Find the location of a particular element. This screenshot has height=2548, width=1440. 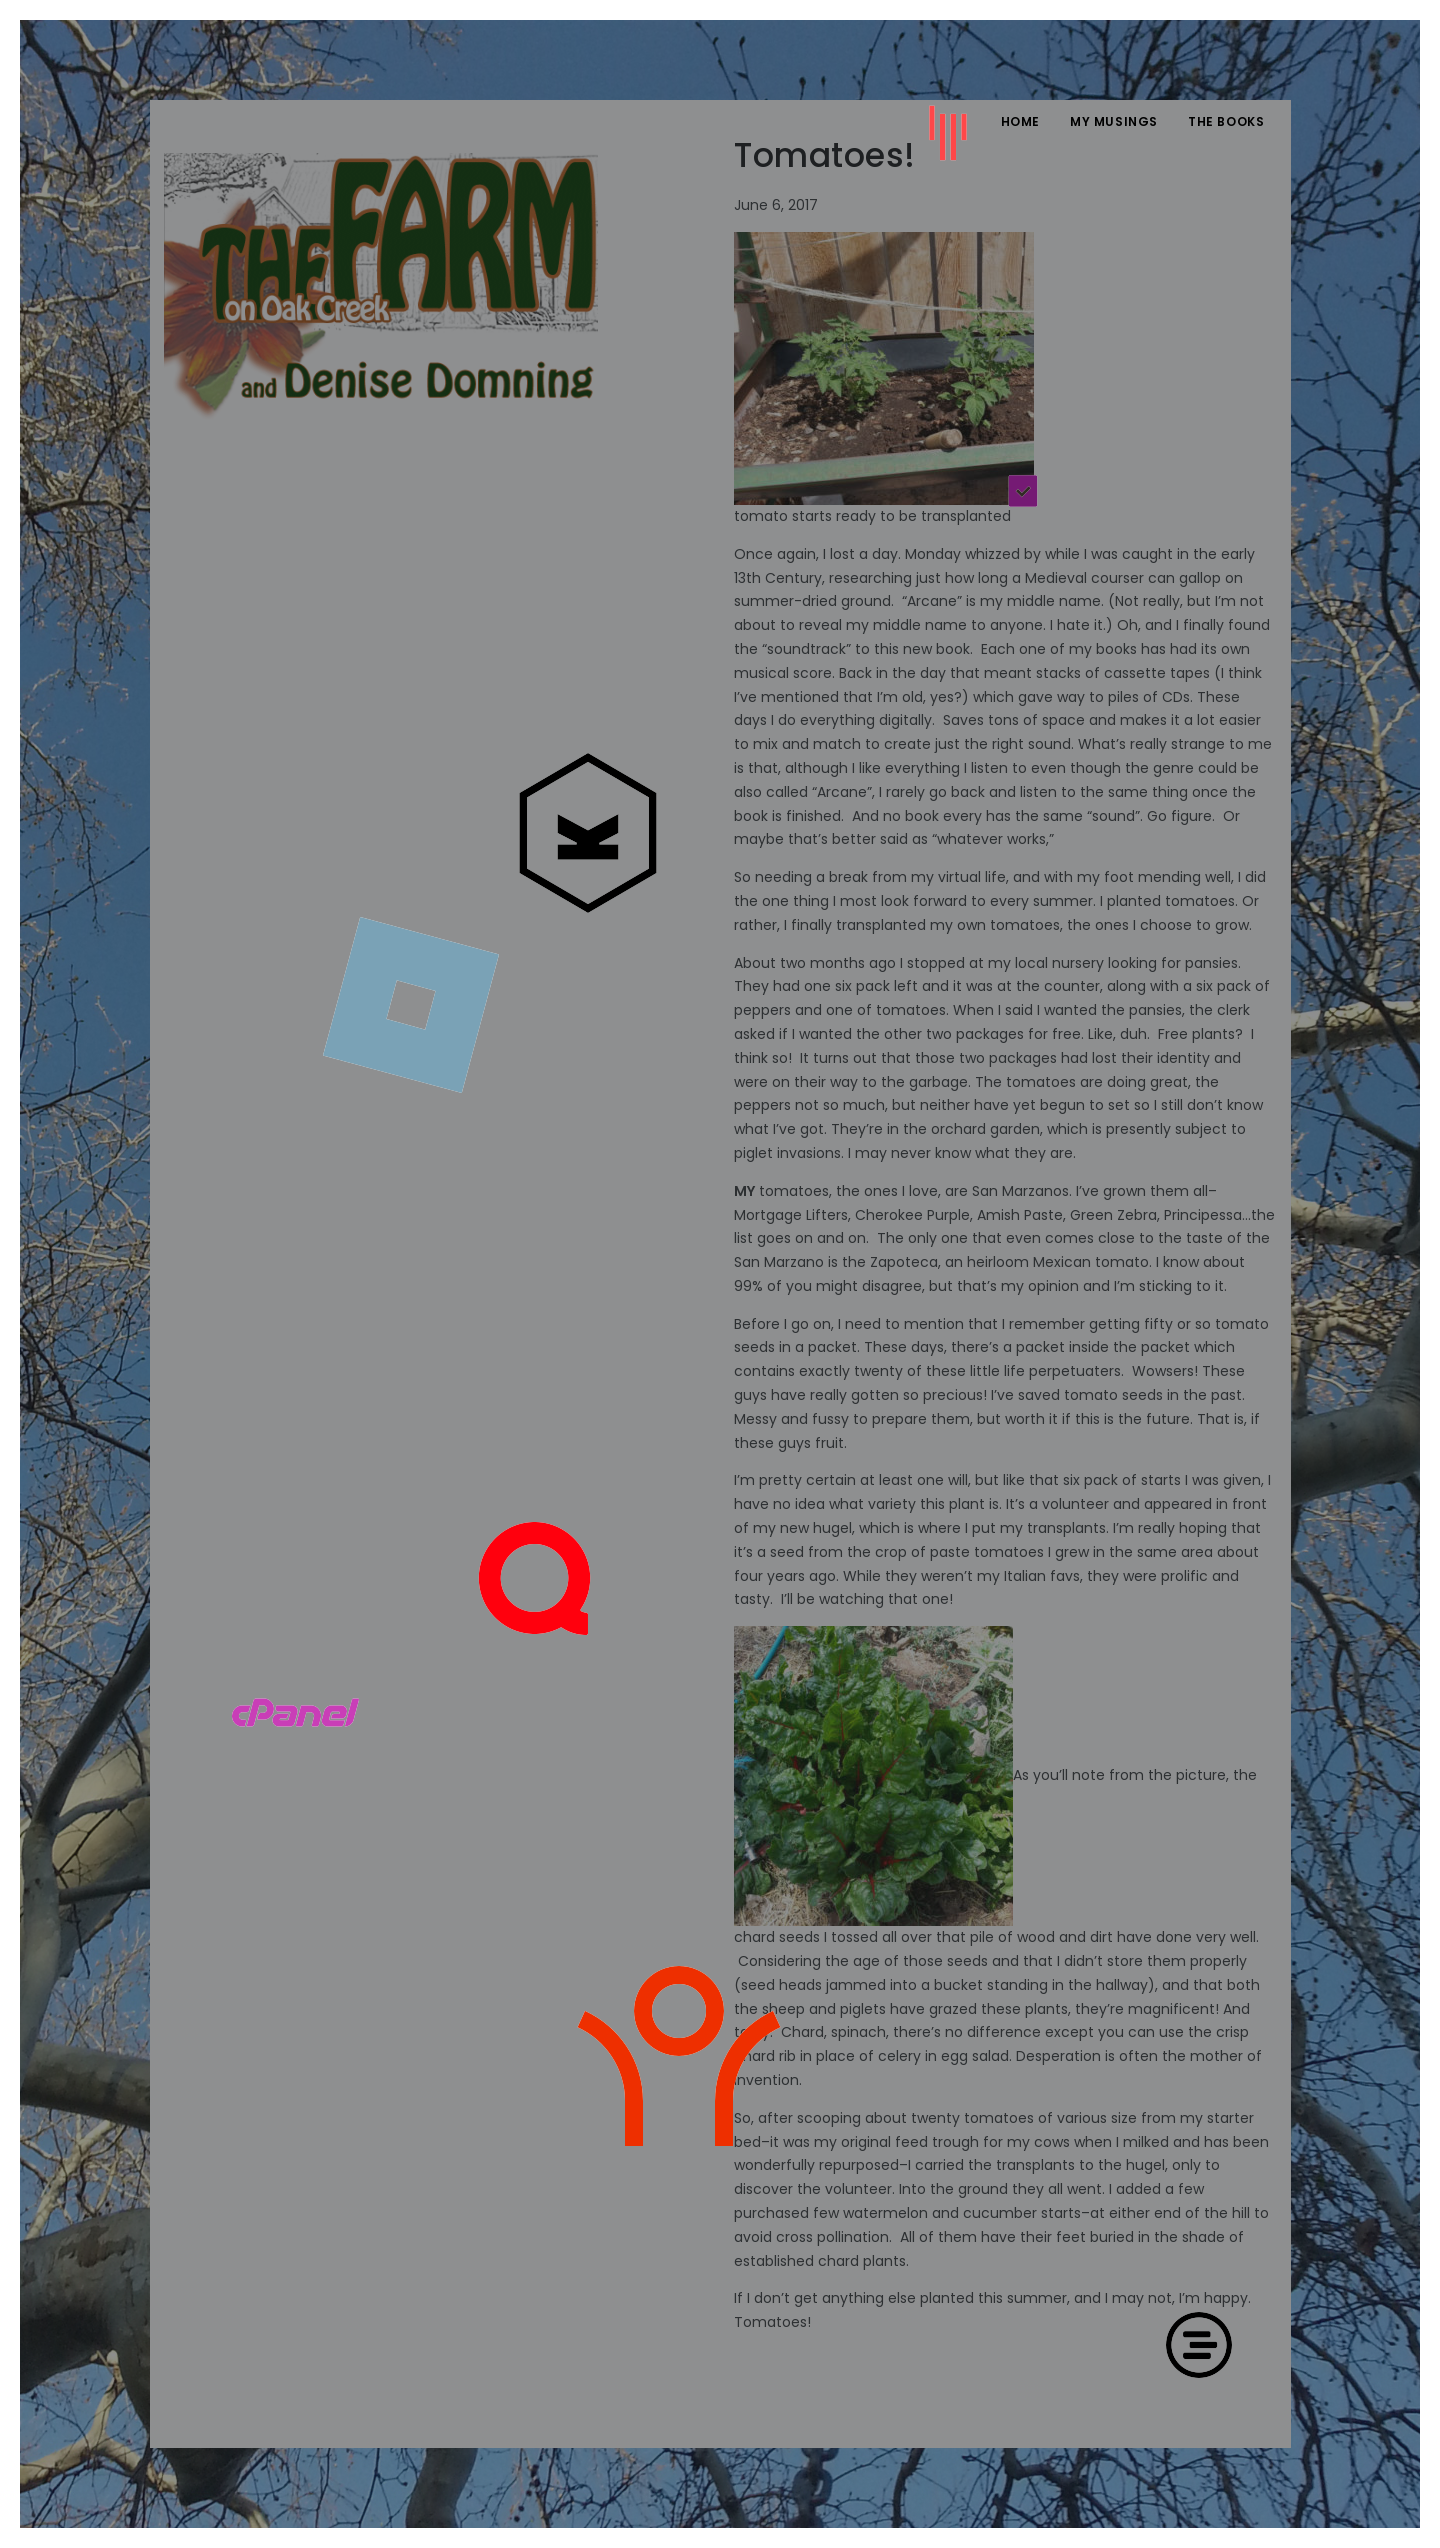

open the Quizlet app is located at coordinates (534, 1578).